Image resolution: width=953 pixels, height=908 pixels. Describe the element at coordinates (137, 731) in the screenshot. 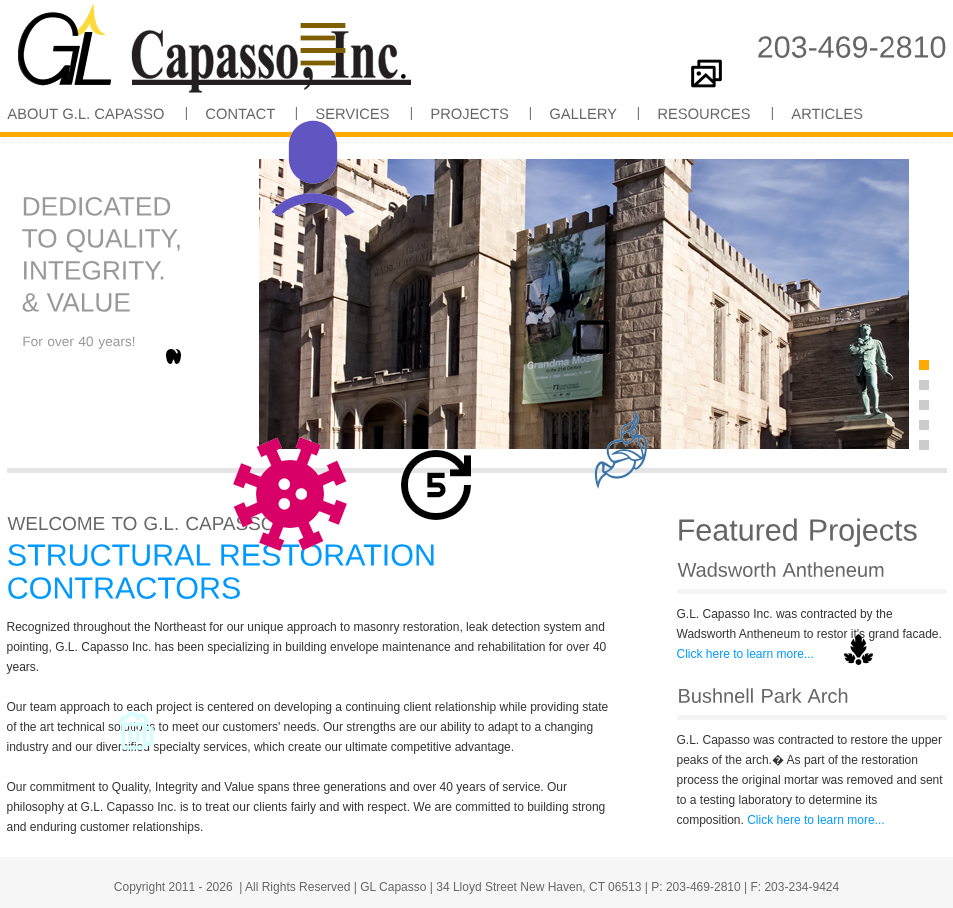

I see `browse nearby bars or pubs` at that location.